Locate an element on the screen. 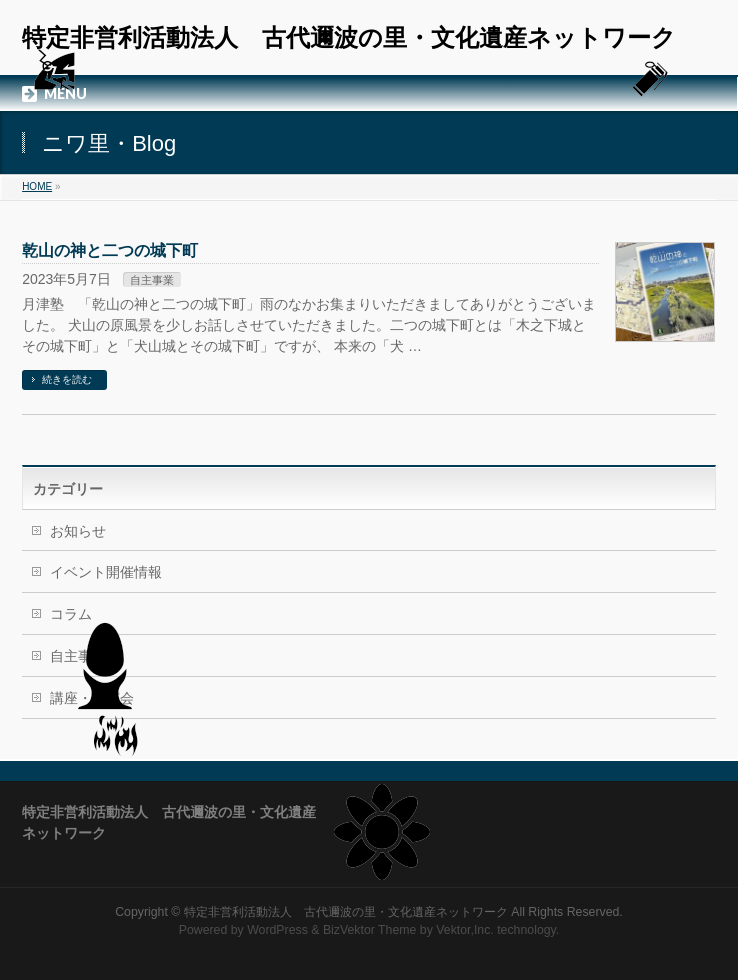 The height and width of the screenshot is (980, 738). equip stun grenade weapon is located at coordinates (650, 79).